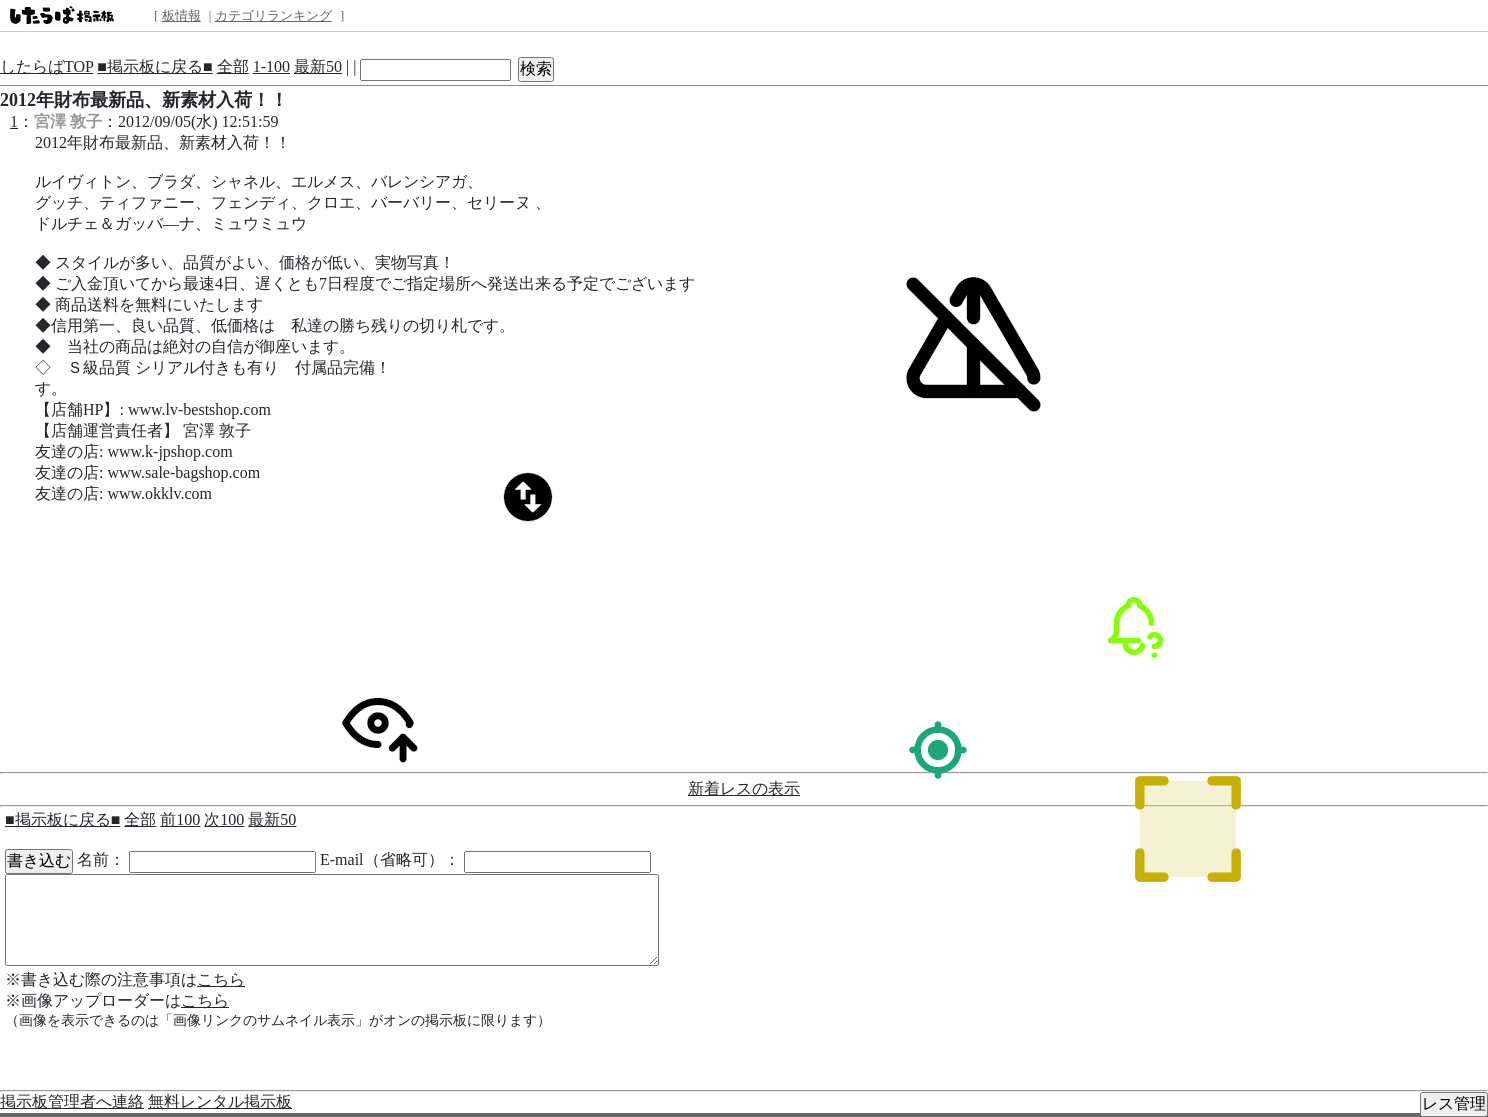 This screenshot has width=1488, height=1117. I want to click on expand to fullscreen mode, so click(1188, 829).